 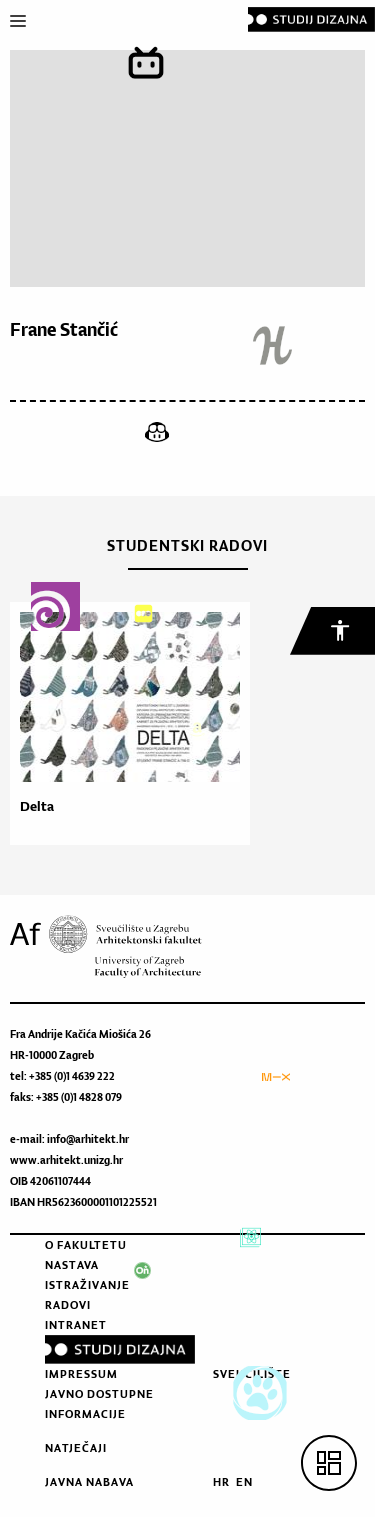 What do you see at coordinates (143, 613) in the screenshot?
I see `open the Letterboxd app` at bounding box center [143, 613].